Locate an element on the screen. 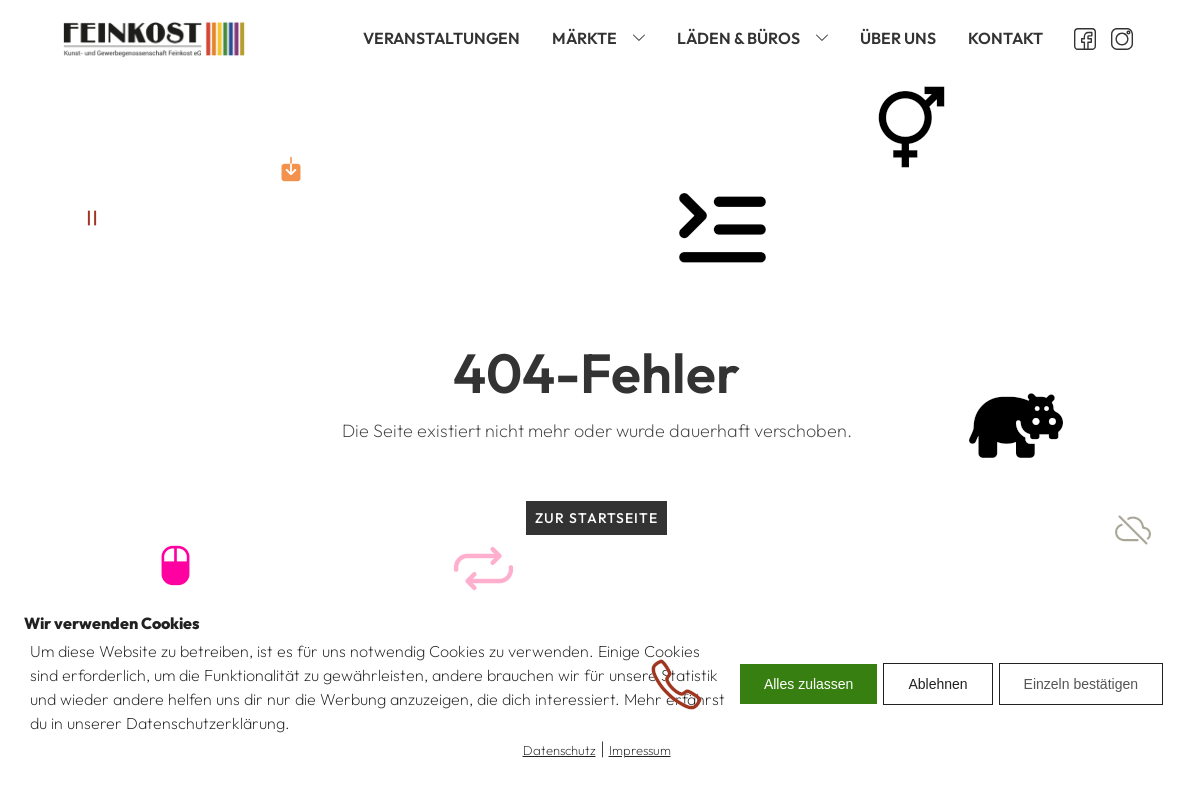 This screenshot has height=788, width=1193. enable repeat or loop playback is located at coordinates (483, 568).